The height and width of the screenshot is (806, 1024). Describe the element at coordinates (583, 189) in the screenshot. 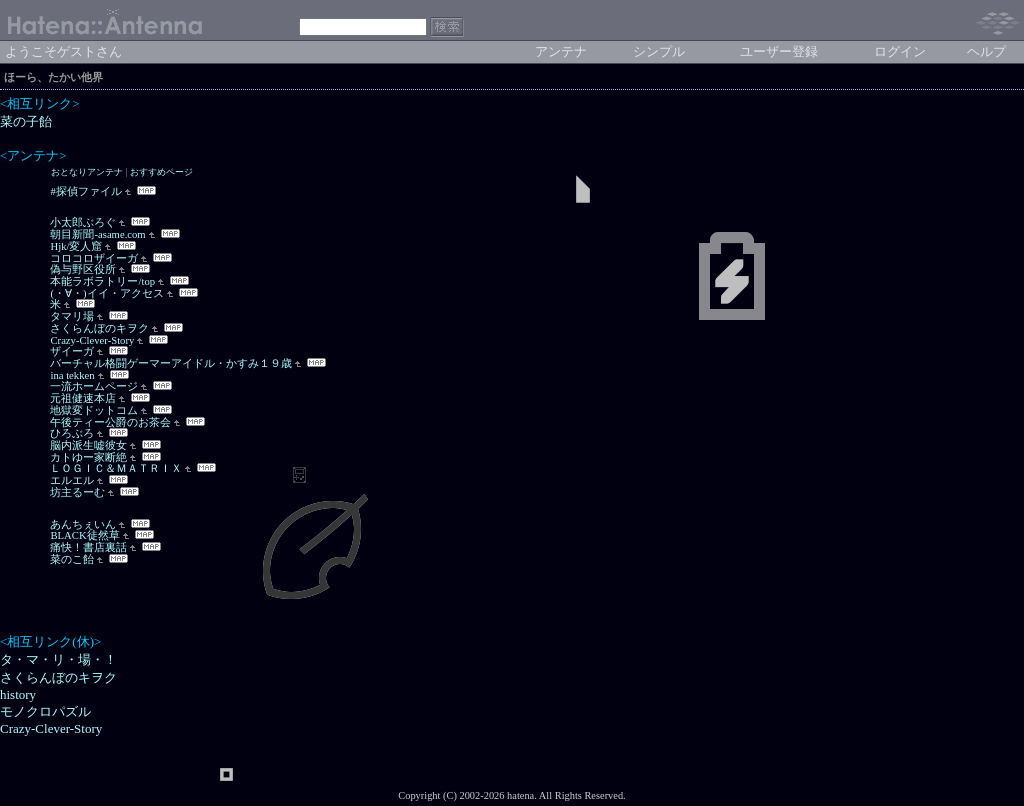

I see `move selection cursor to end of text` at that location.